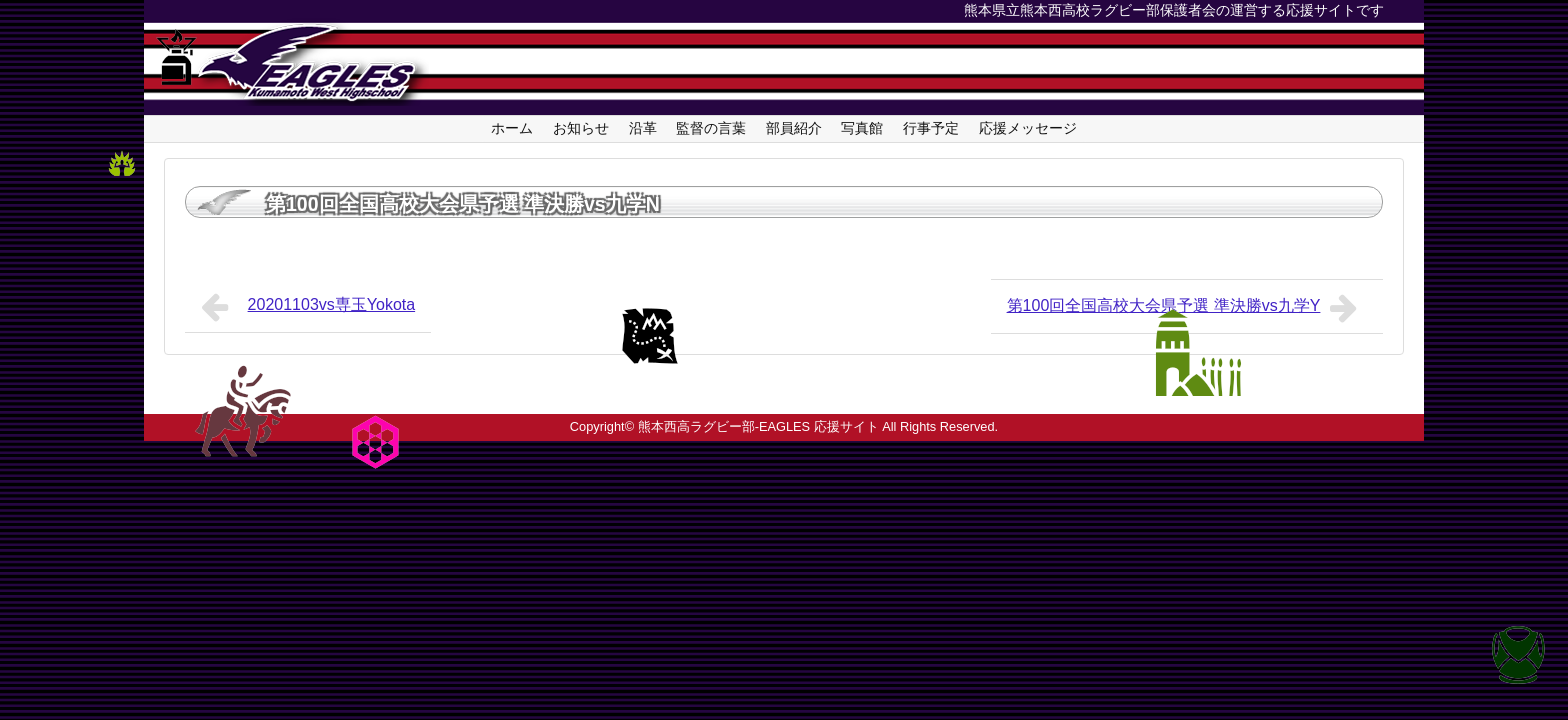  What do you see at coordinates (122, 163) in the screenshot?
I see `activate a power-up or special ability` at bounding box center [122, 163].